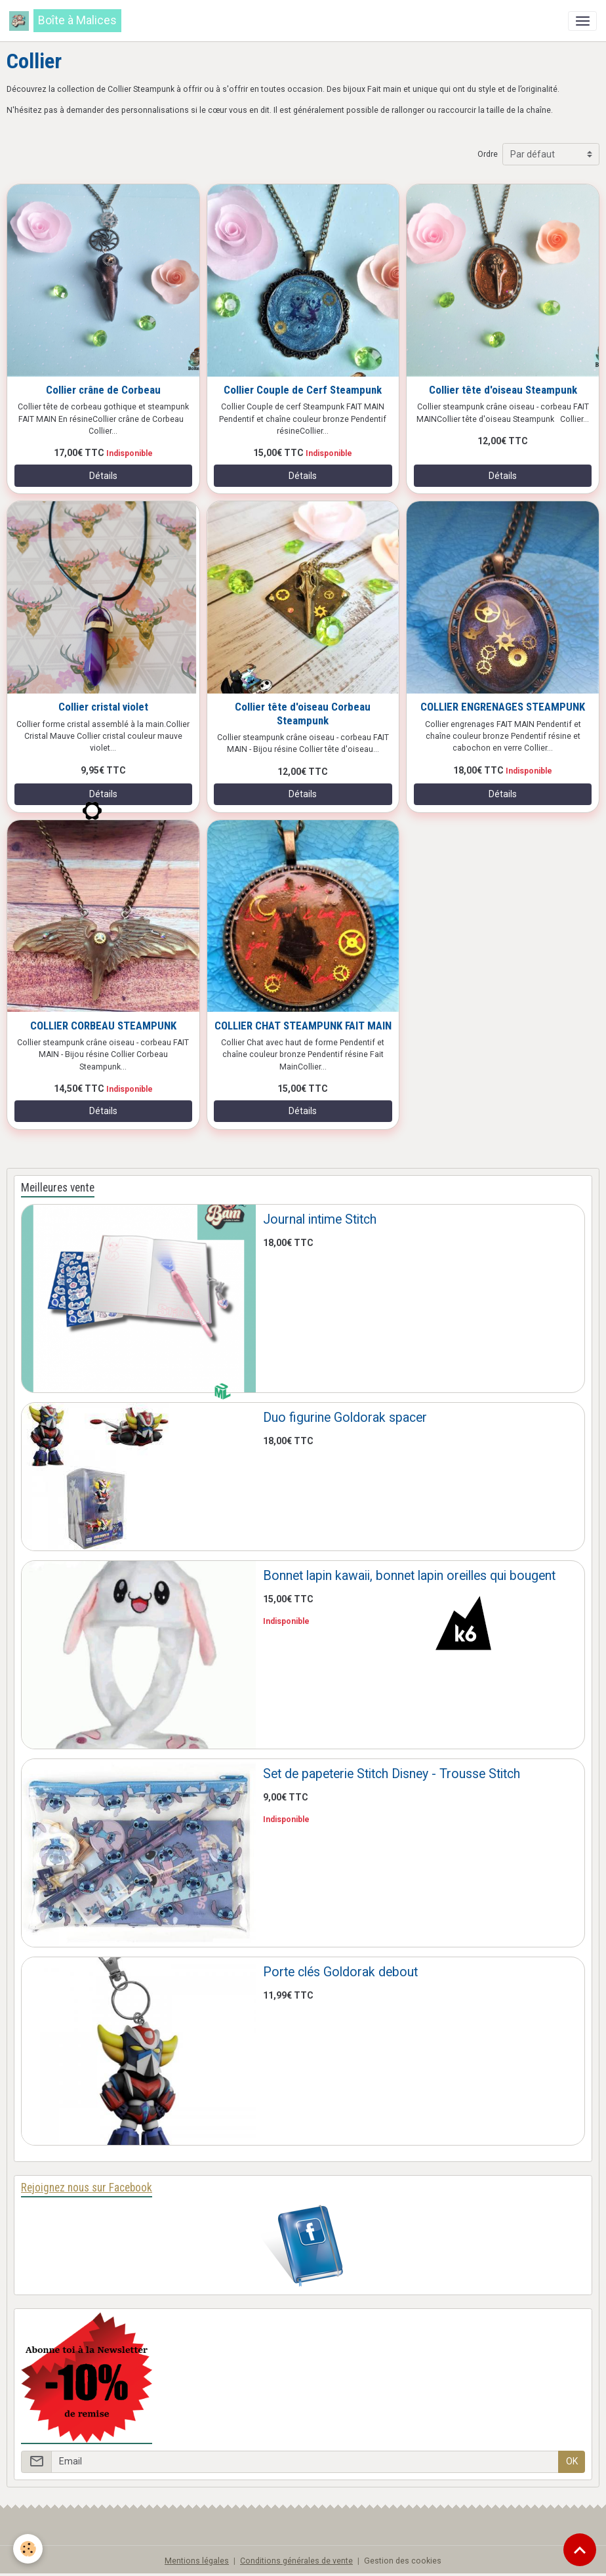 The width and height of the screenshot is (606, 2576). Describe the element at coordinates (222, 1391) in the screenshot. I see `indicates UML (Unified Modeling Language) diagram support` at that location.